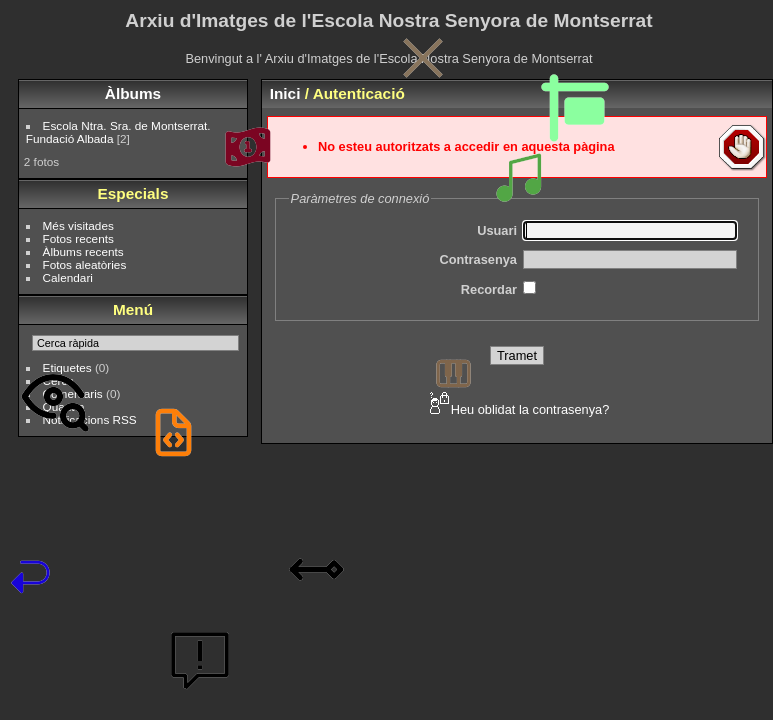  What do you see at coordinates (53, 396) in the screenshot?
I see `search through viewed or watched items` at bounding box center [53, 396].